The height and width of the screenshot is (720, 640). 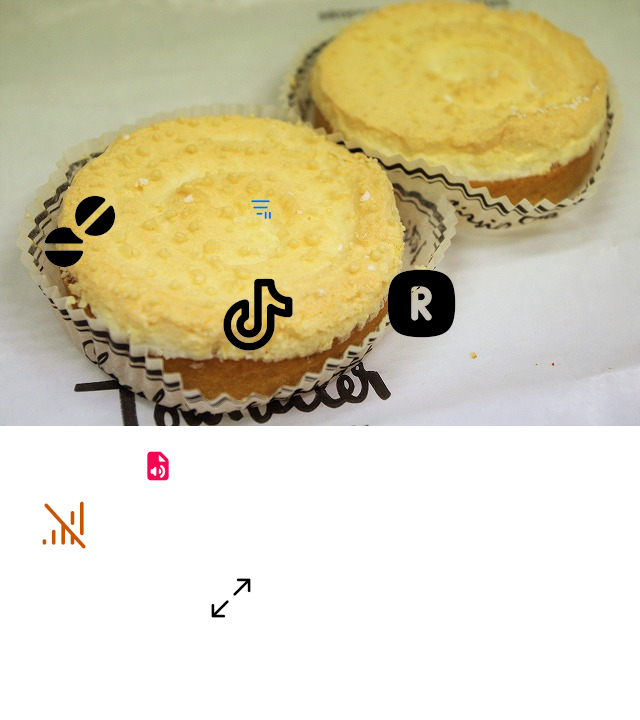 What do you see at coordinates (158, 466) in the screenshot?
I see `open an audio file` at bounding box center [158, 466].